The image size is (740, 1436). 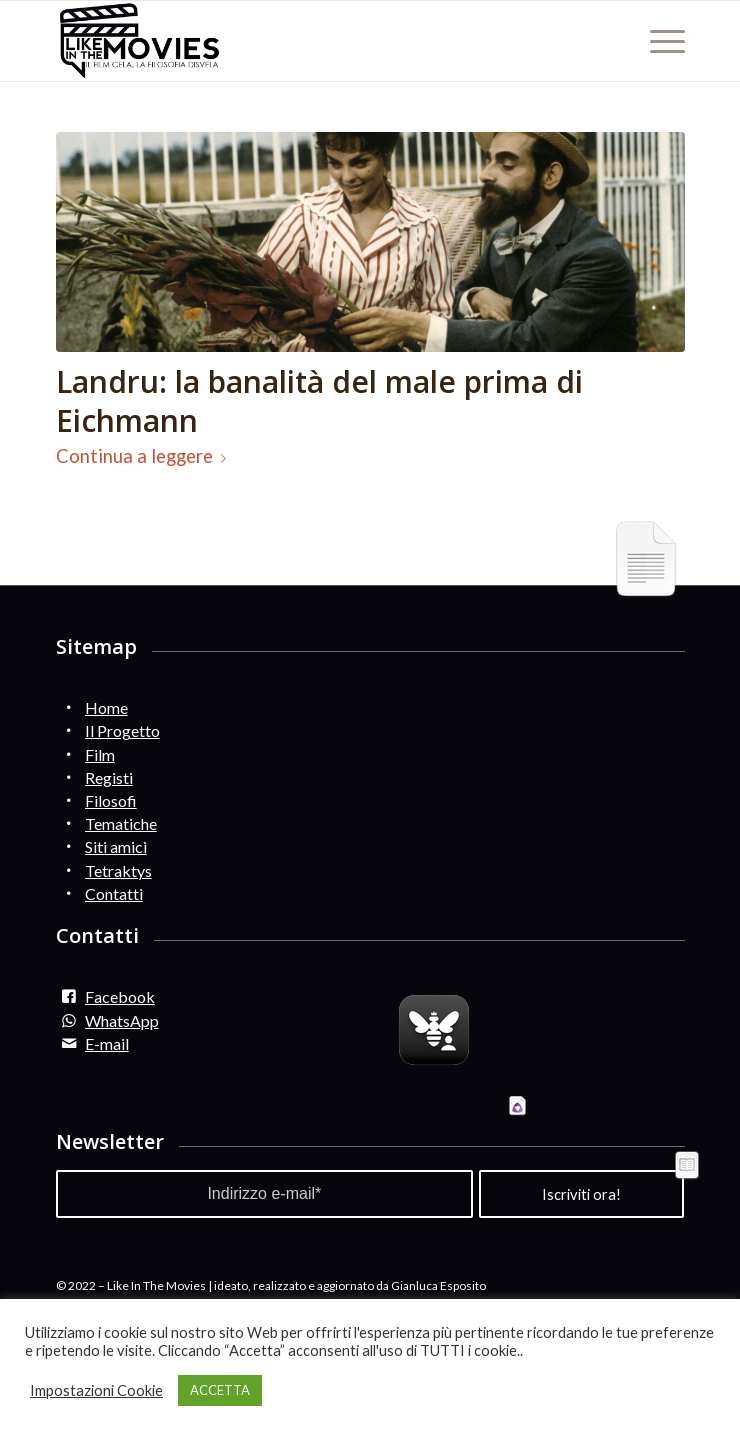 I want to click on open a plain text file, so click(x=646, y=559).